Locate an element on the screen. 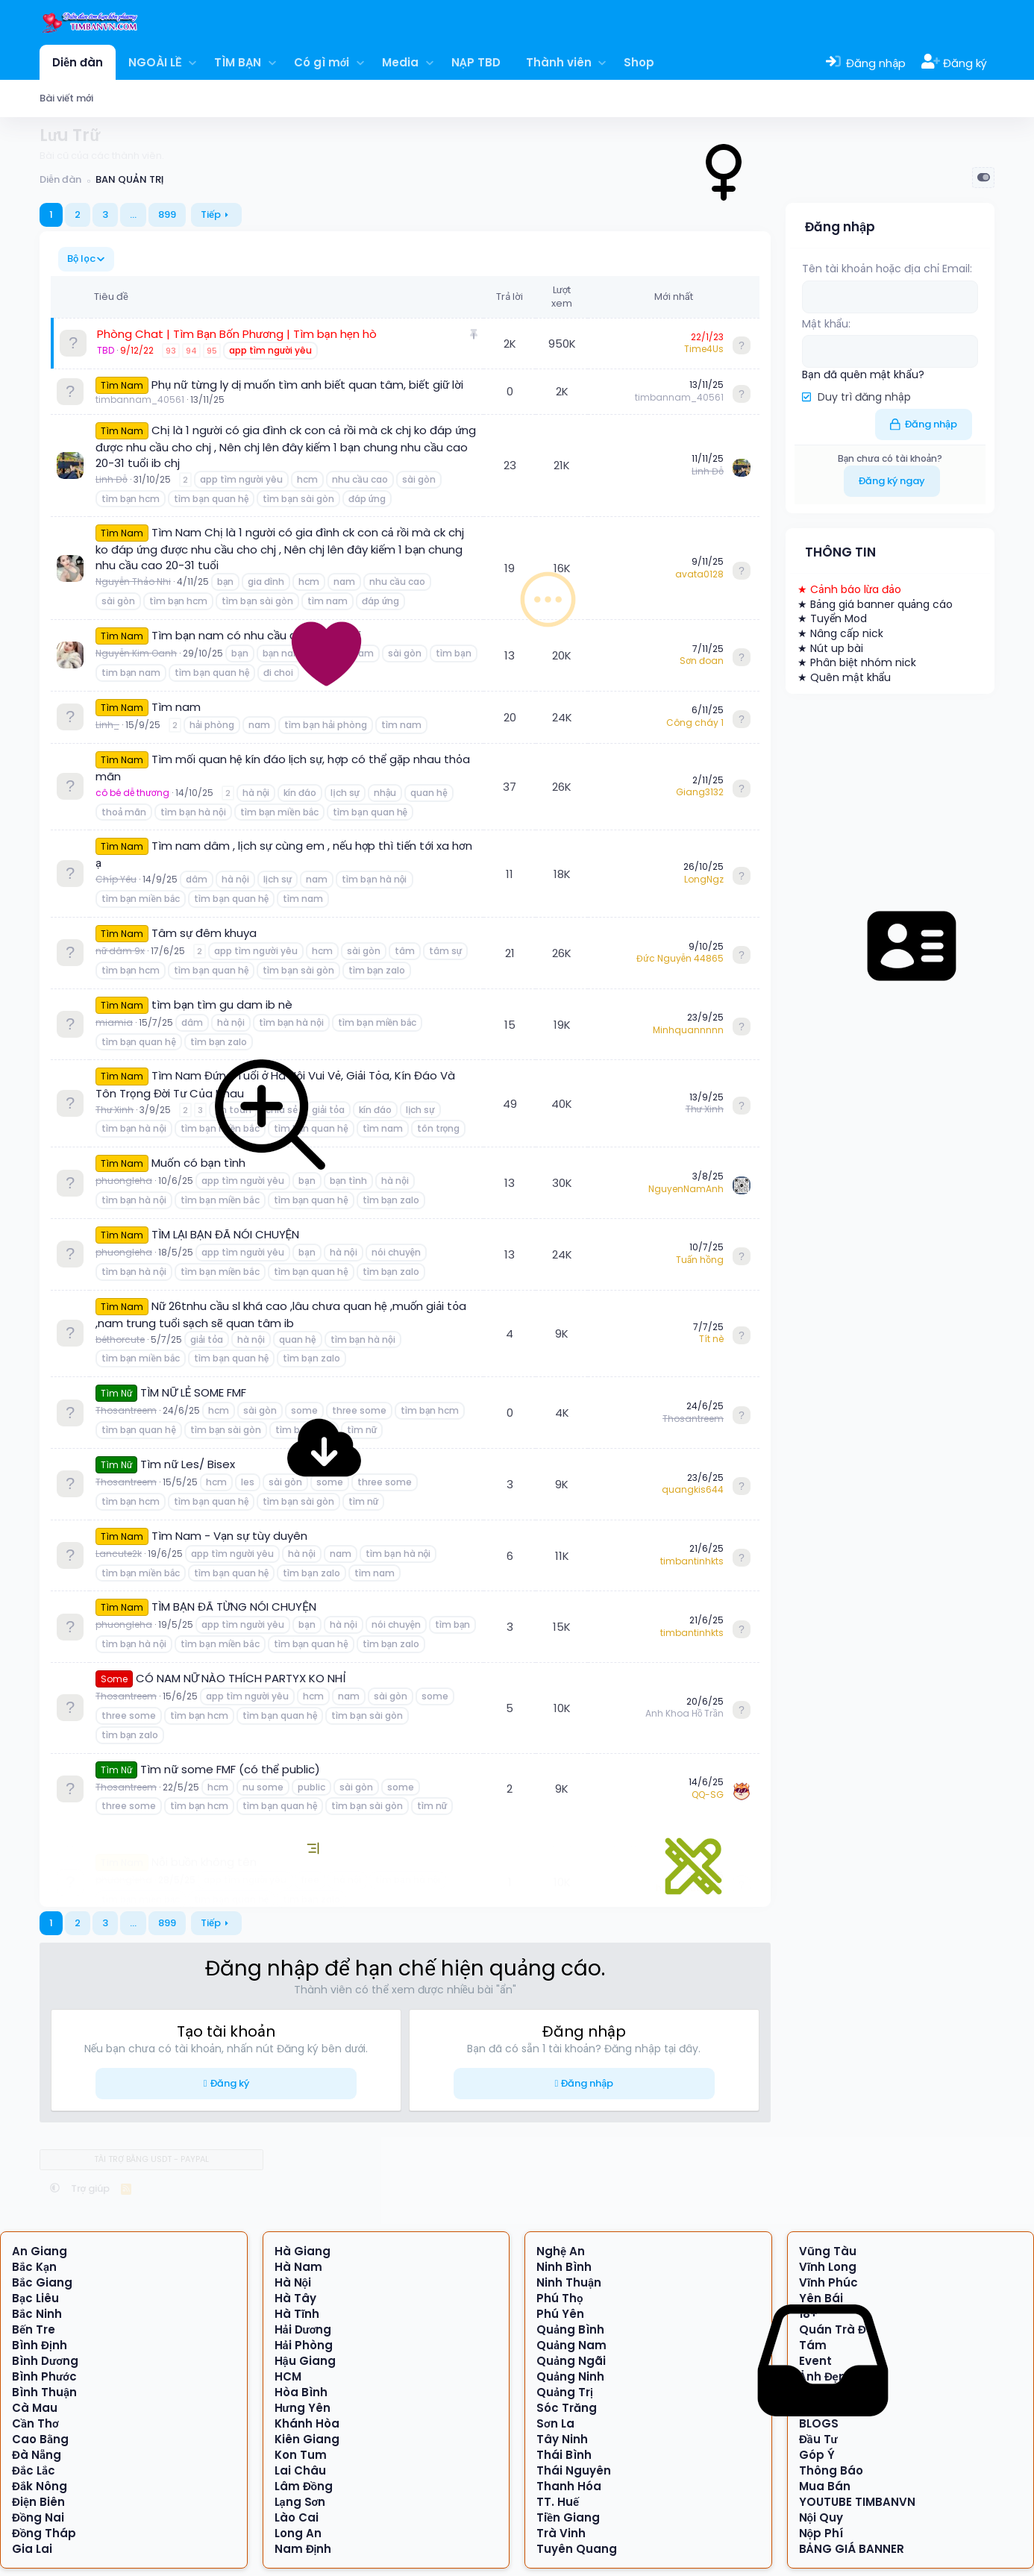 The width and height of the screenshot is (1034, 2576). indicates female gender option is located at coordinates (724, 171).